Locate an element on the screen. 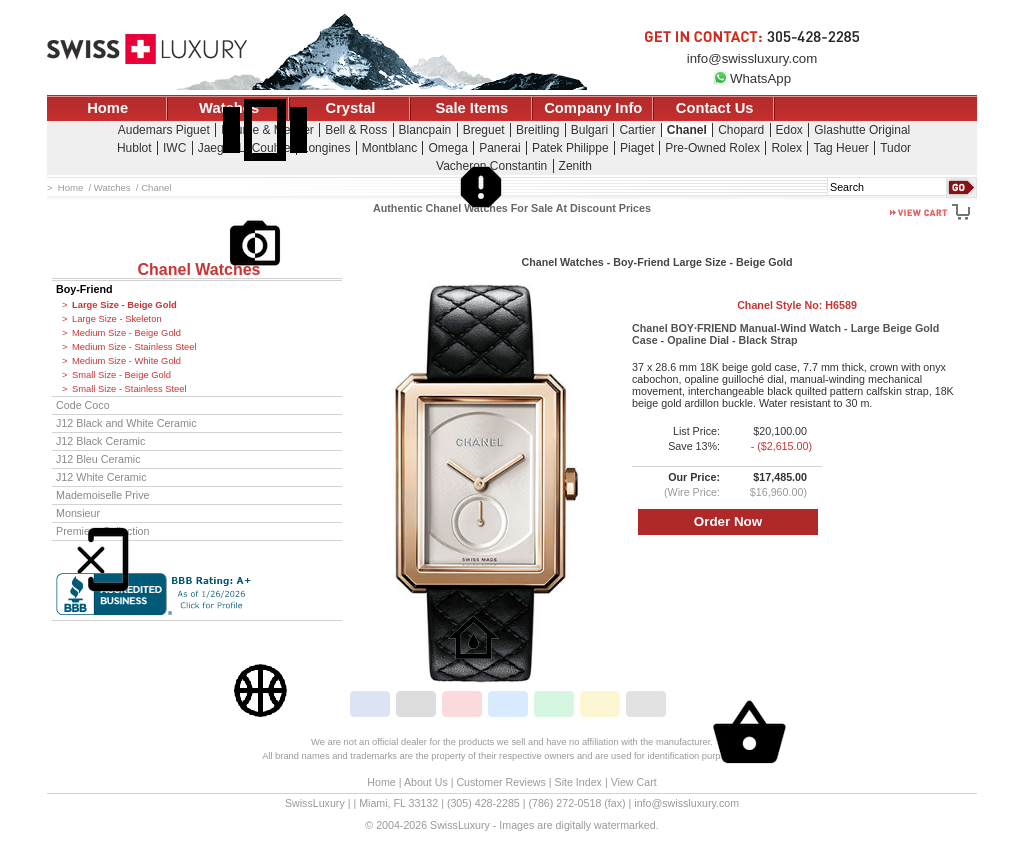 The width and height of the screenshot is (1024, 845). report a problem or issue is located at coordinates (481, 187).